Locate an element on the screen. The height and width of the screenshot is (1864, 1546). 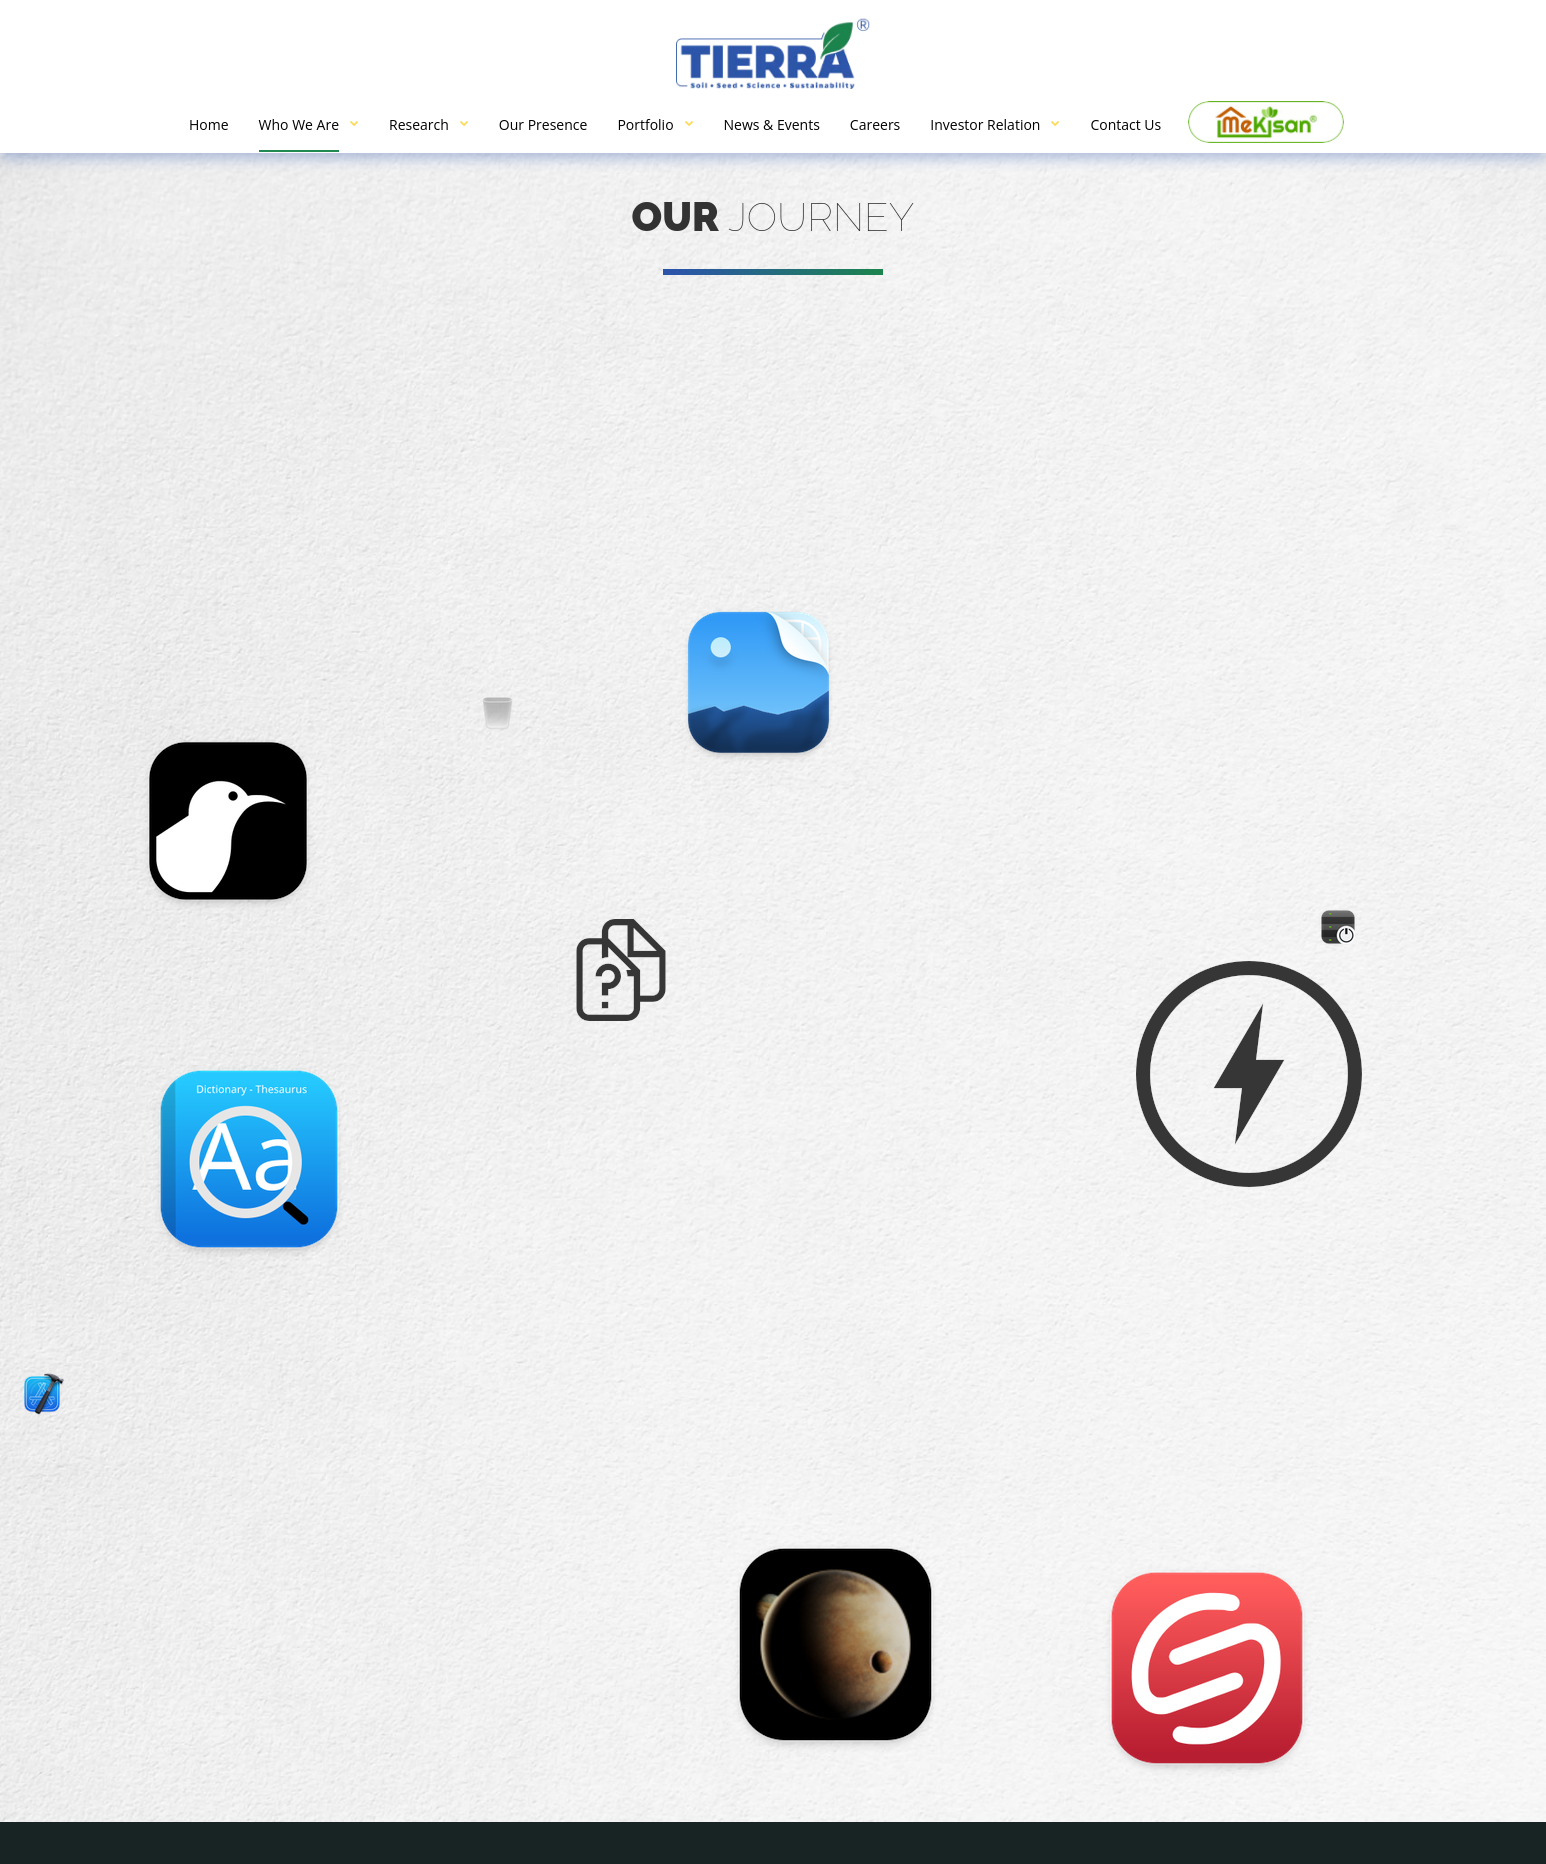
empty trash bin with no items to delete is located at coordinates (497, 712).